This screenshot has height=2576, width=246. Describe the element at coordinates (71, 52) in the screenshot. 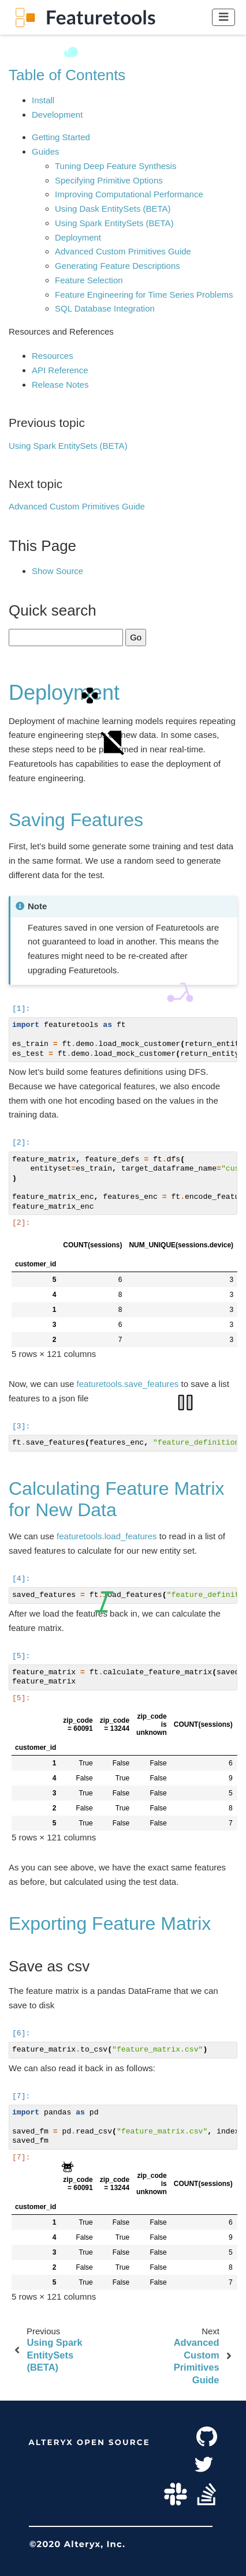

I see `cloud storage or sync status` at that location.